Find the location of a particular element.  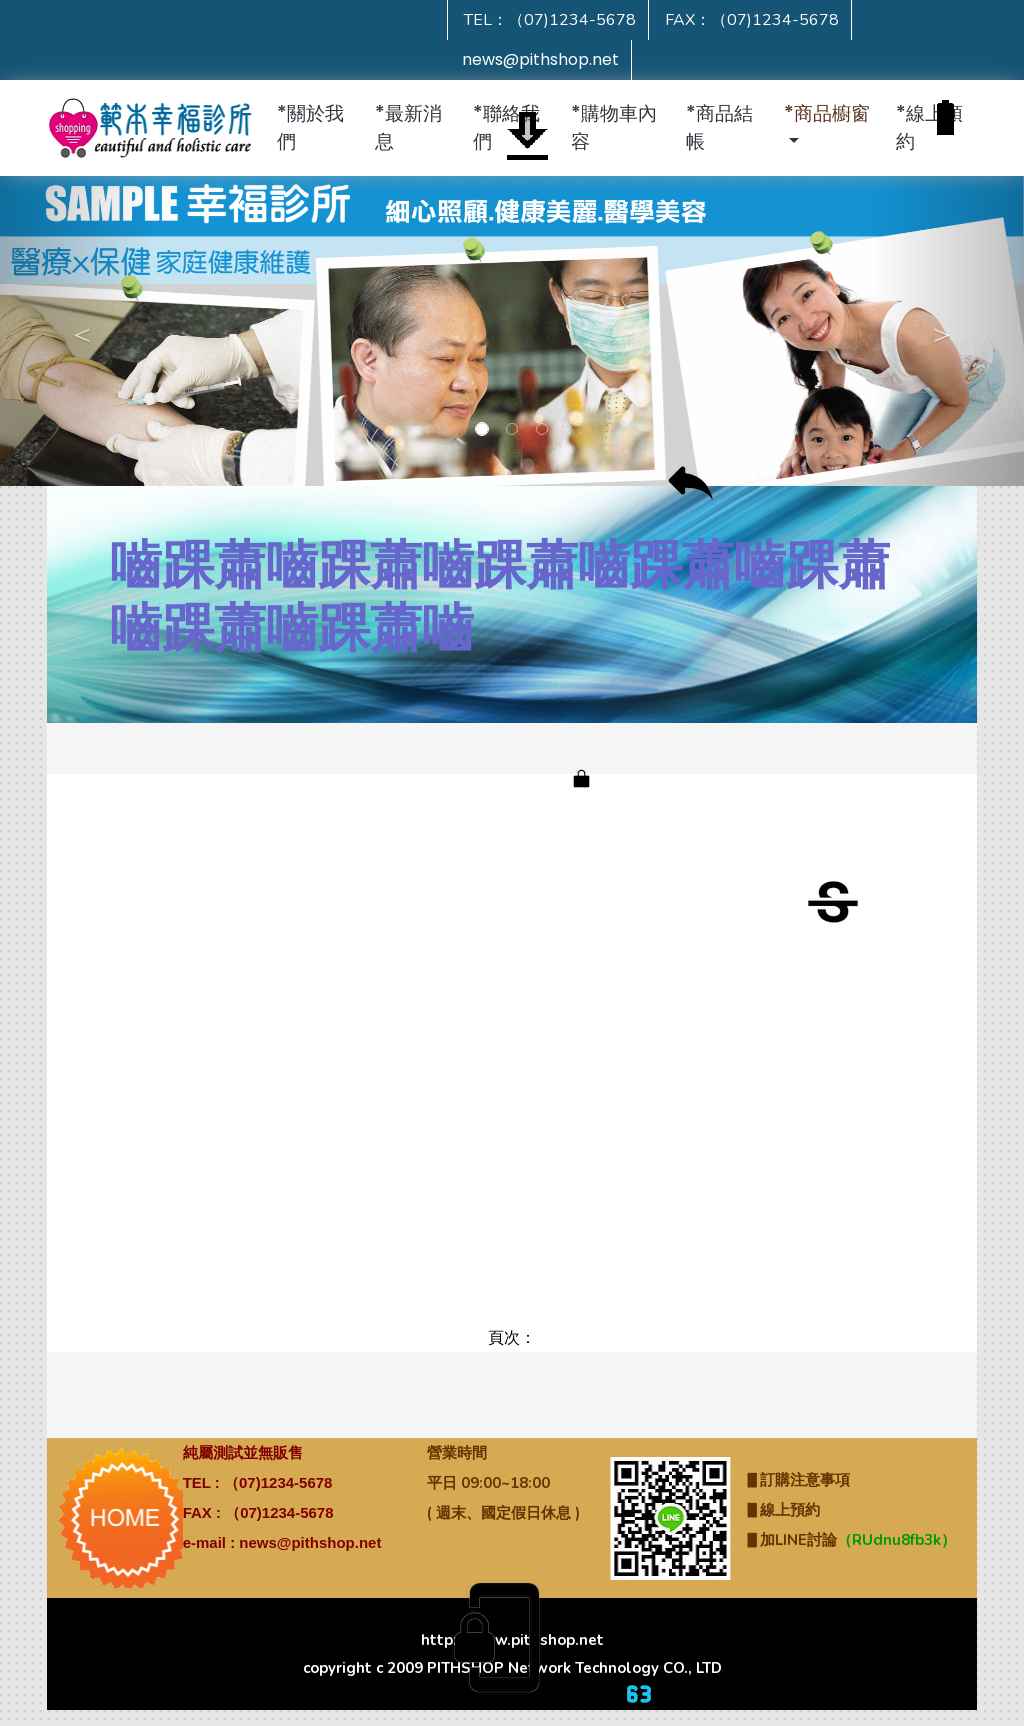

reply to a message is located at coordinates (690, 480).